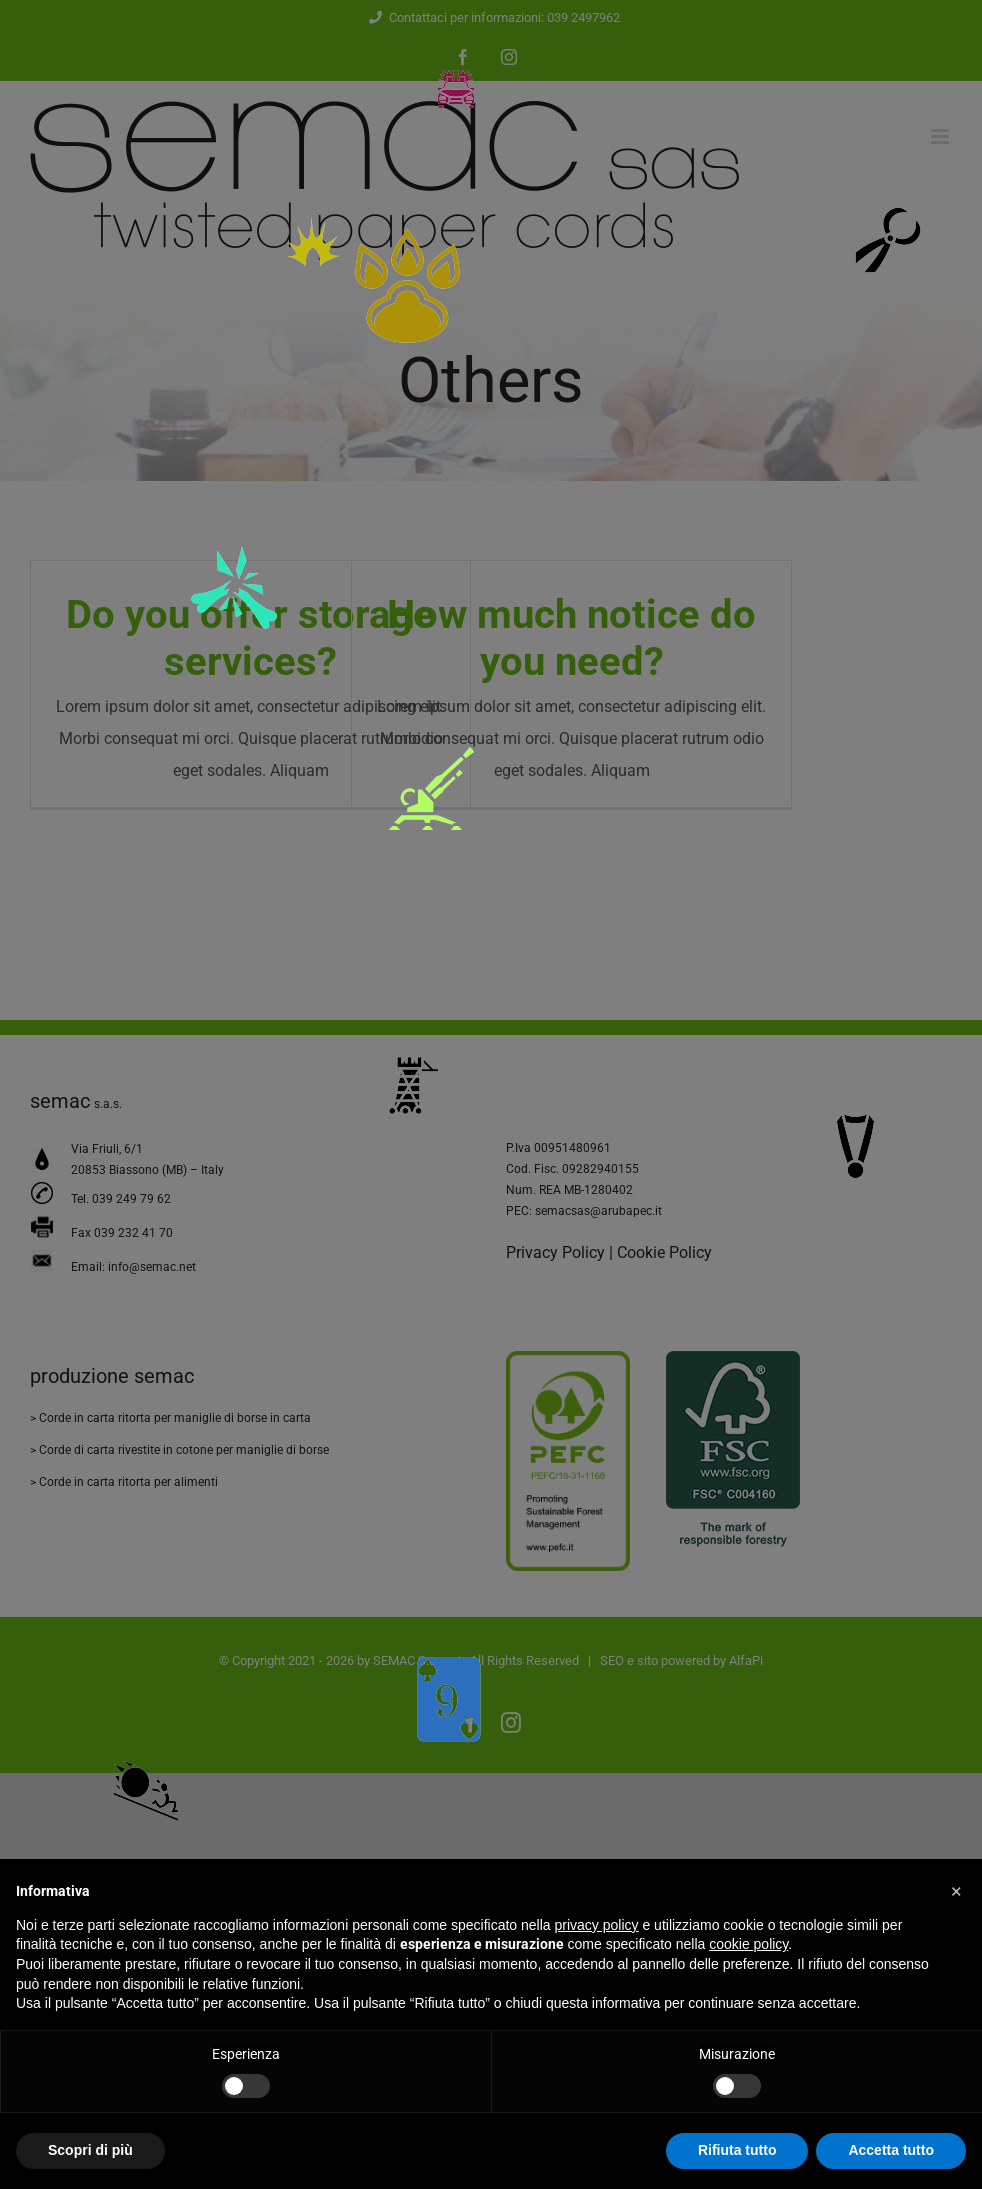  What do you see at coordinates (146, 1791) in the screenshot?
I see `play boulder dash or similar arcade game` at bounding box center [146, 1791].